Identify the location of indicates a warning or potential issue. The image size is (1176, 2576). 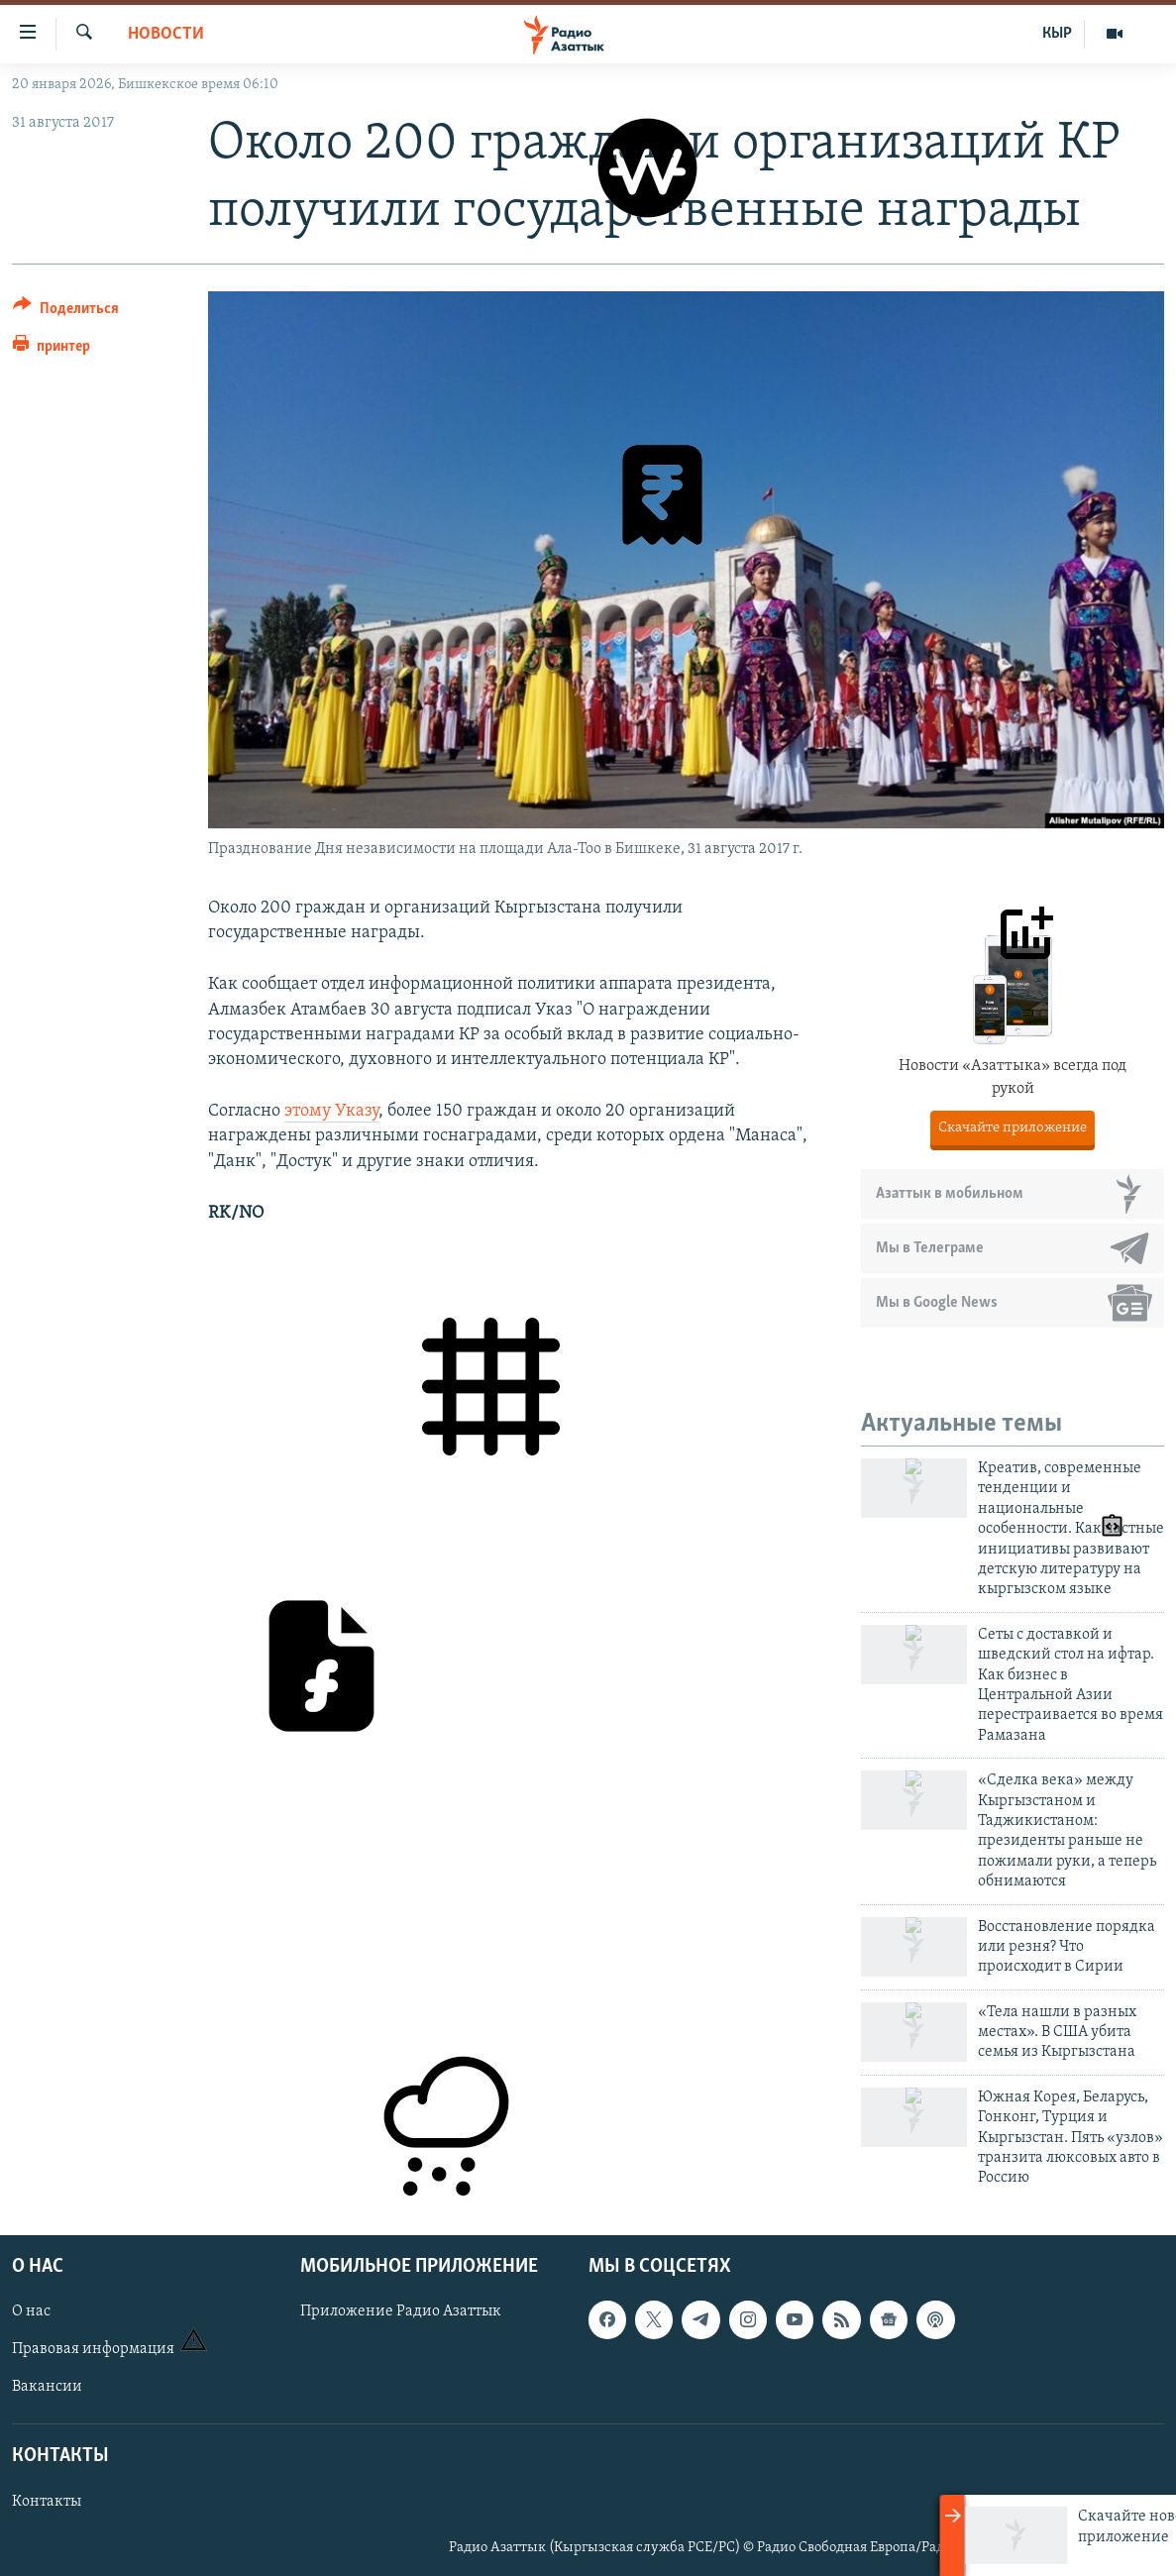
(193, 2339).